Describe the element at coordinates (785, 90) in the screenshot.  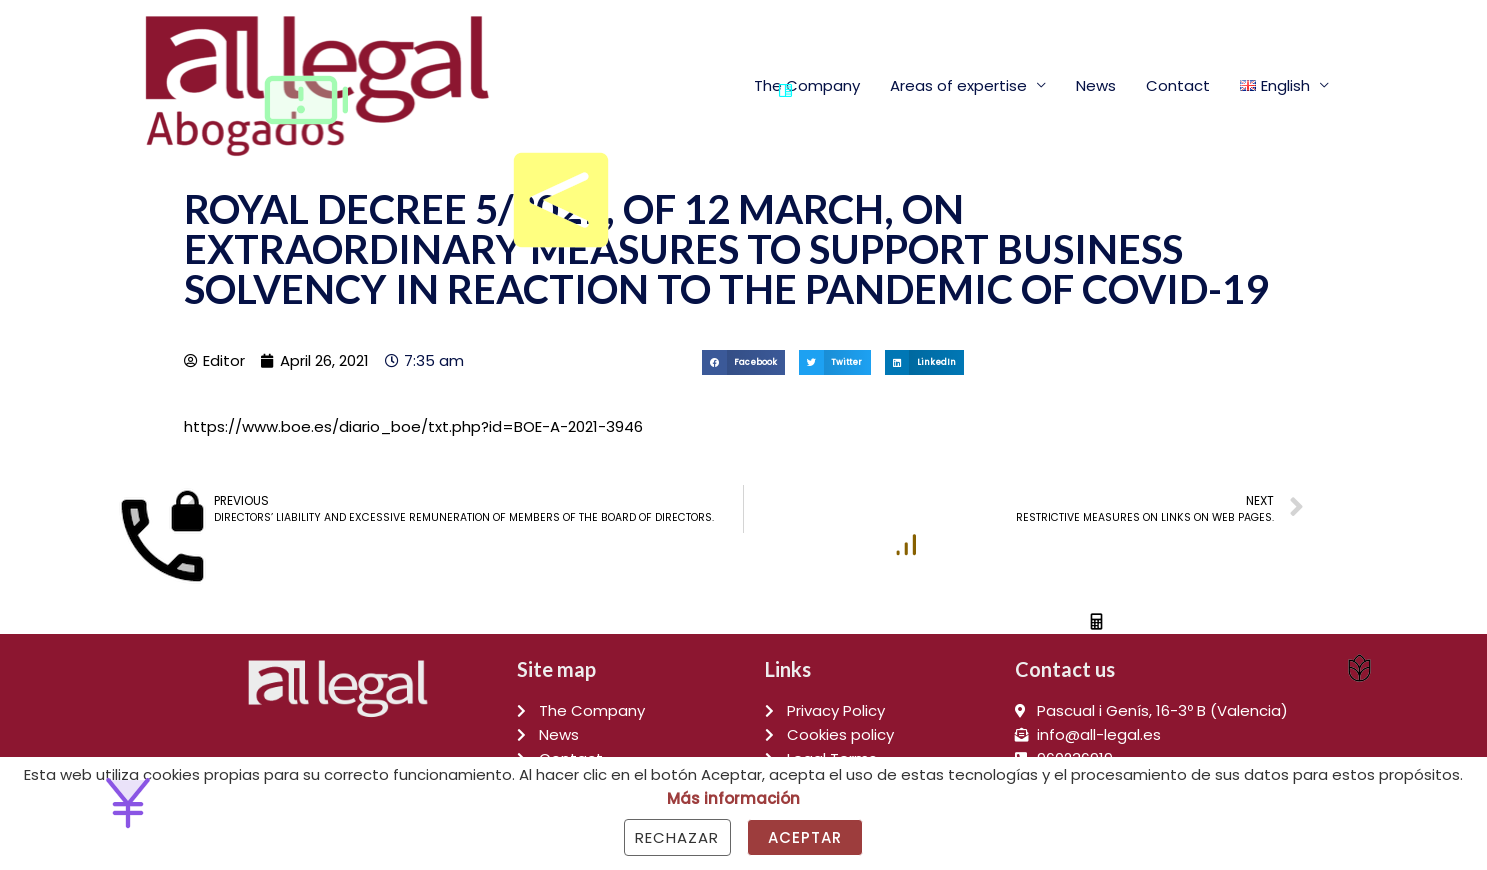
I see `toggle between split-screen or half-view mode` at that location.